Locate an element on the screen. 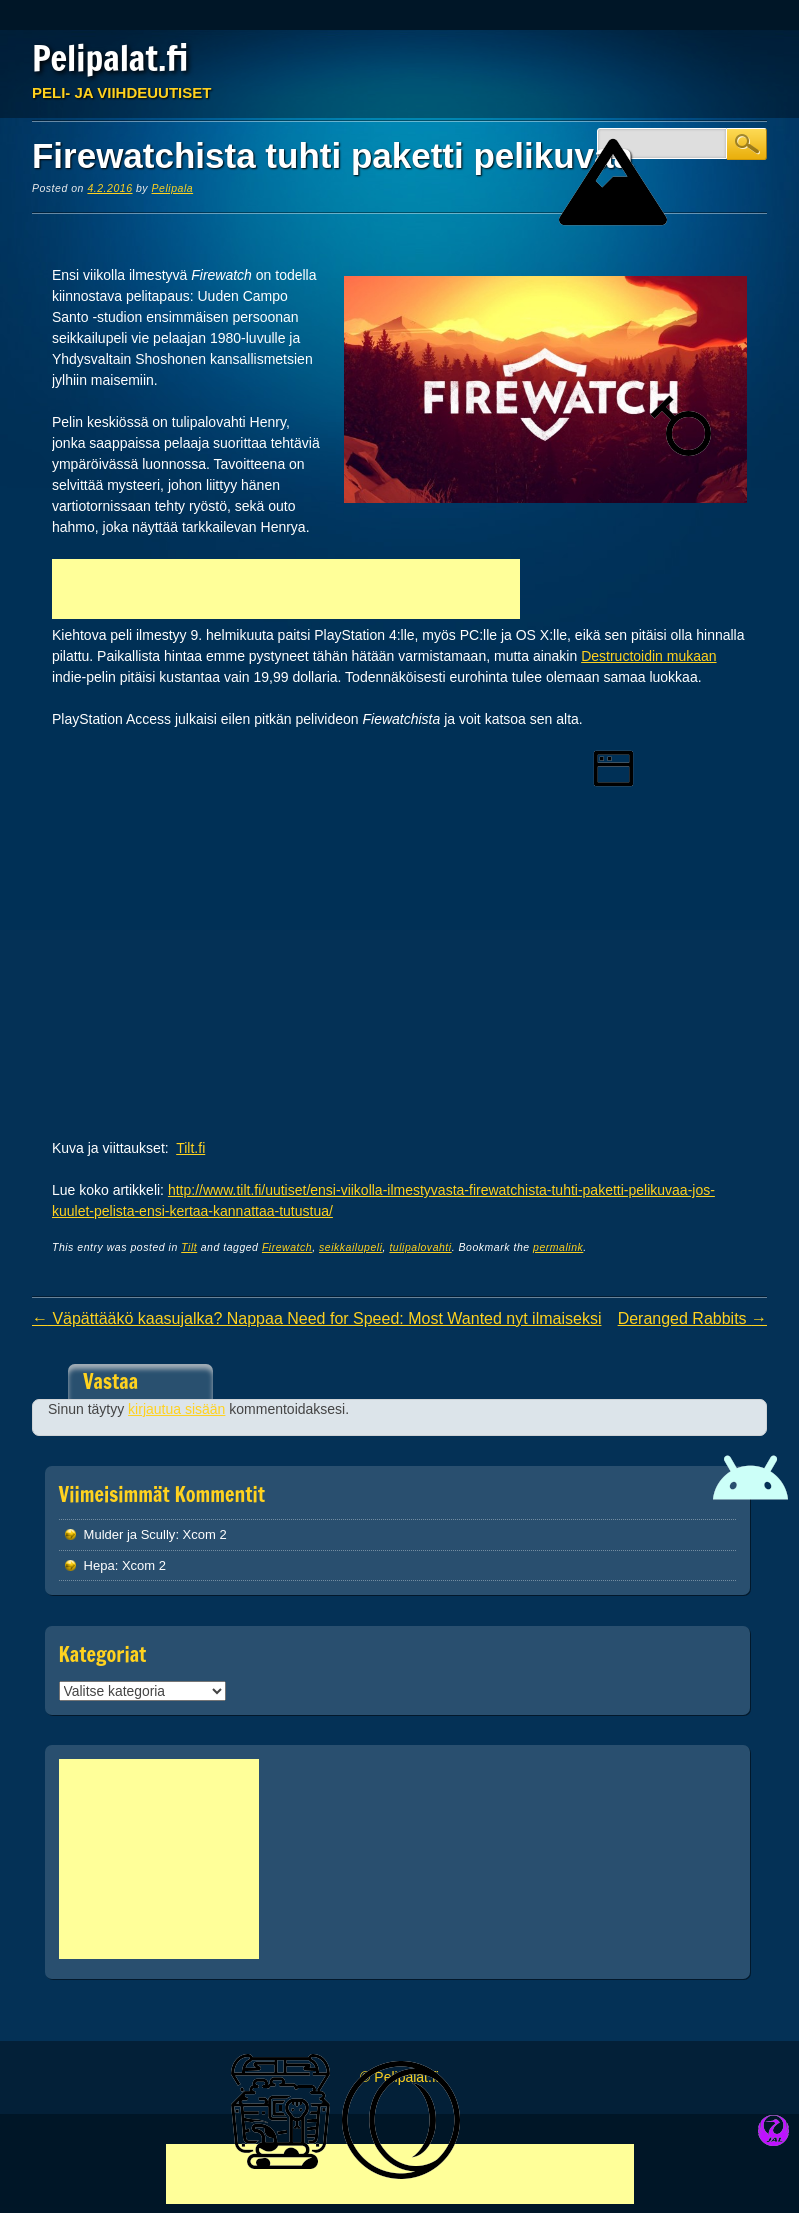 The height and width of the screenshot is (2213, 799). indicates transgender or travesti gender identity is located at coordinates (684, 426).